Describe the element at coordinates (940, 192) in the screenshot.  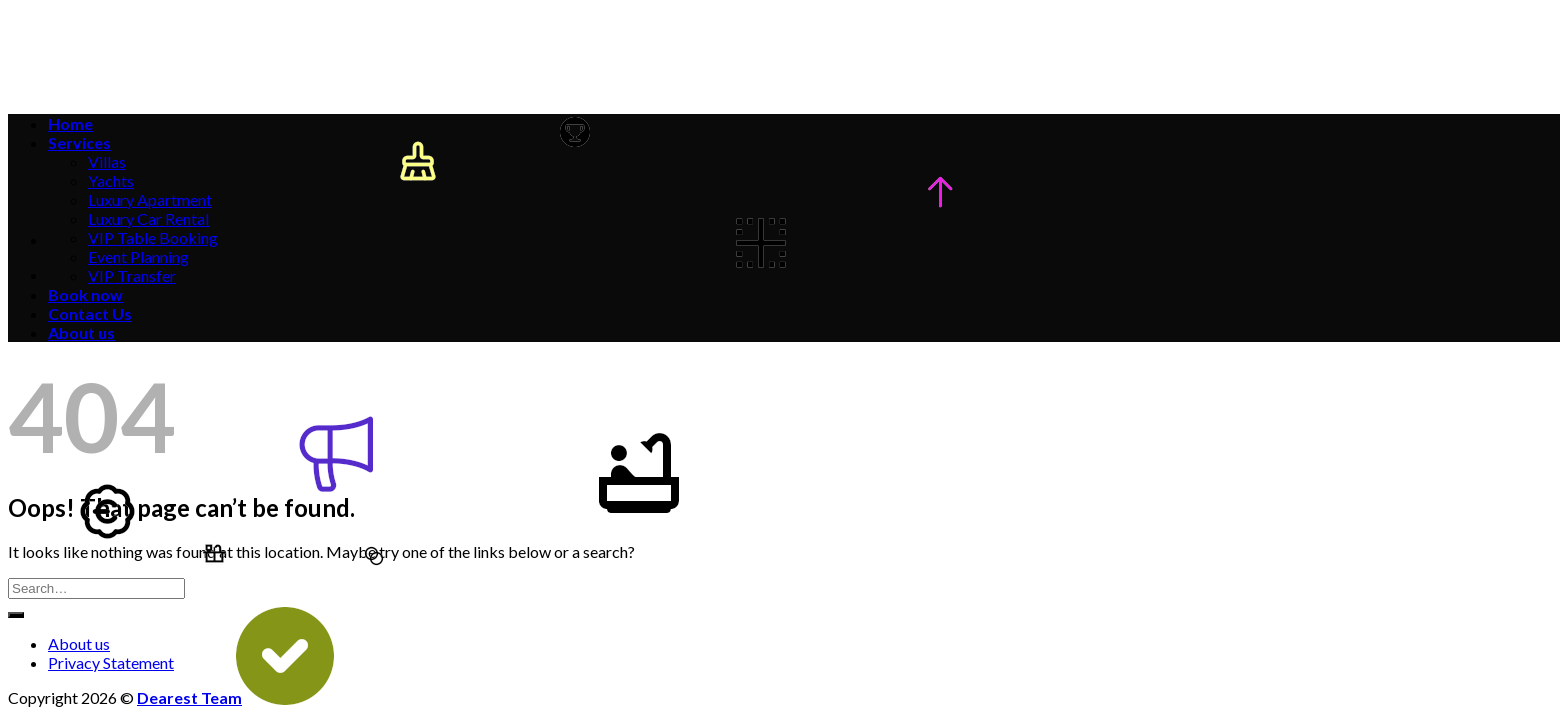
I see `scroll to top of page` at that location.